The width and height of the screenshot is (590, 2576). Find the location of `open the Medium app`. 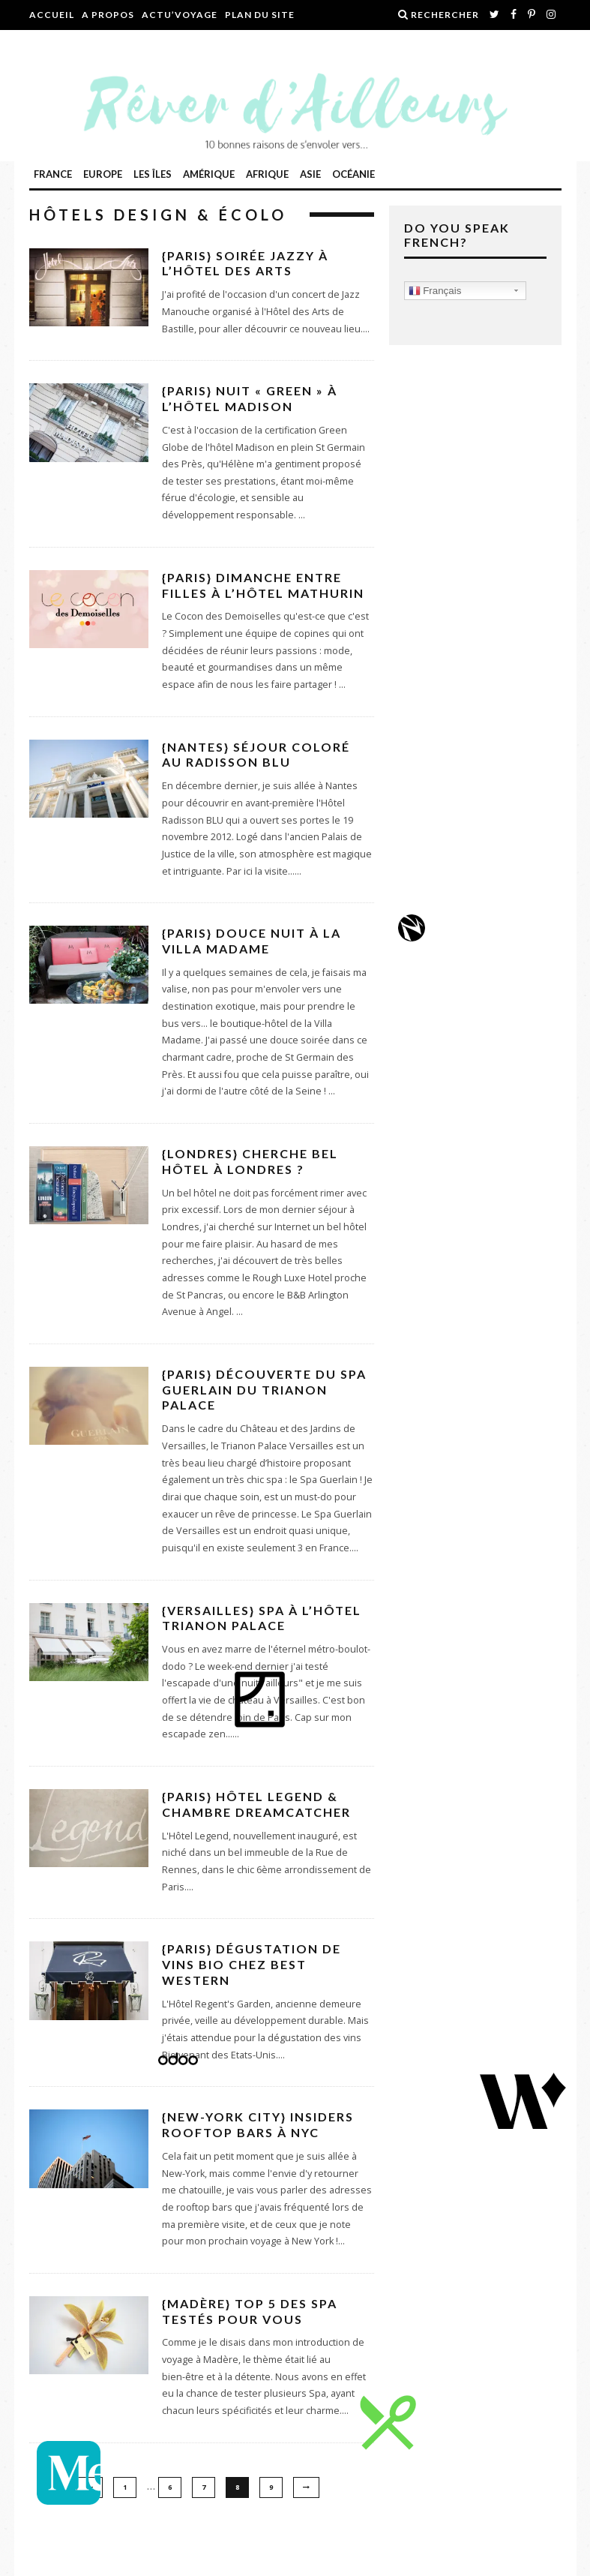

open the Medium app is located at coordinates (68, 2472).